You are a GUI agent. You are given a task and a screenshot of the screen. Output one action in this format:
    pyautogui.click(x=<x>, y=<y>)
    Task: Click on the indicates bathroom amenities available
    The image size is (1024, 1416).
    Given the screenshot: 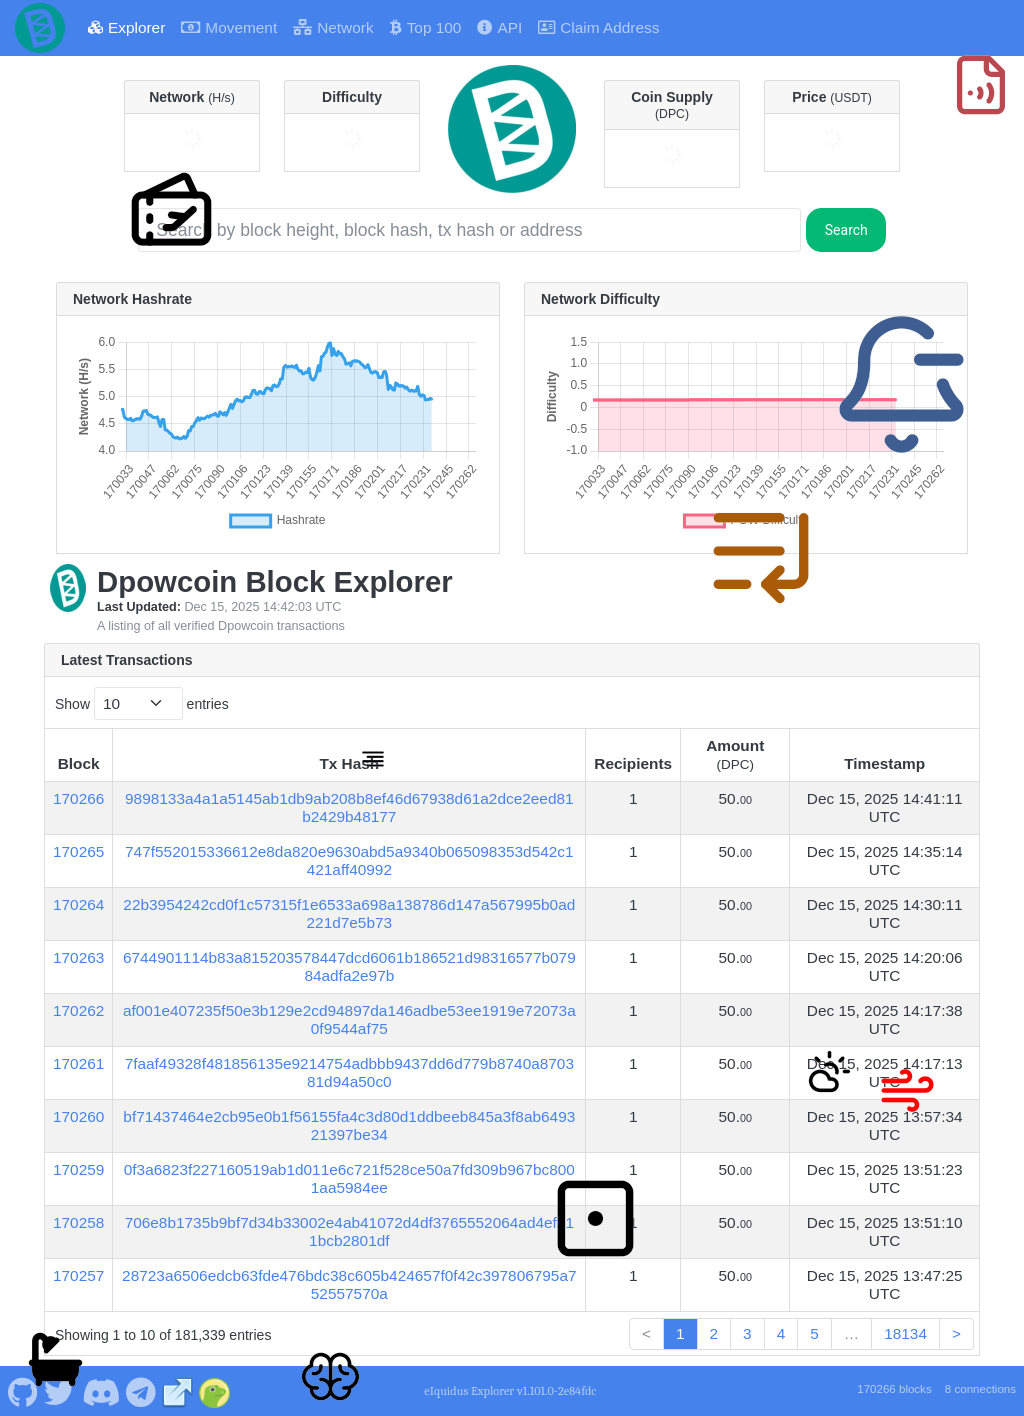 What is the action you would take?
    pyautogui.click(x=55, y=1359)
    